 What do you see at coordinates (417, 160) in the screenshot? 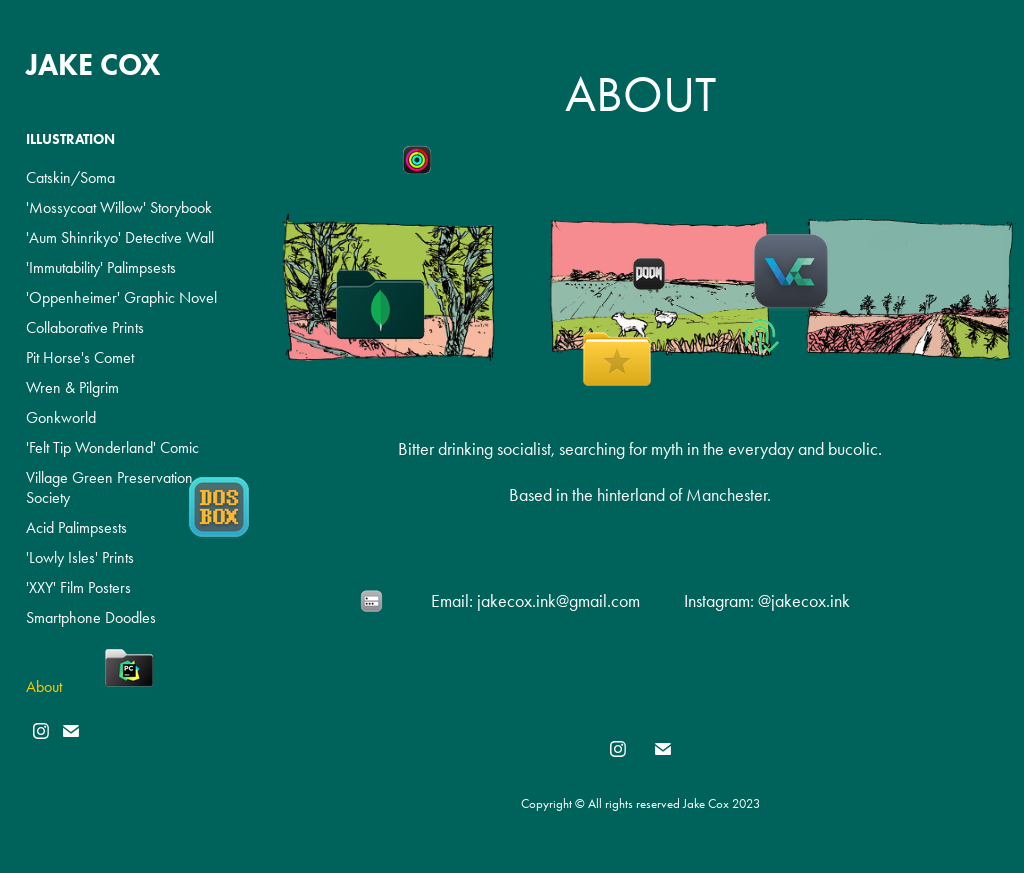
I see `open the fitness app` at bounding box center [417, 160].